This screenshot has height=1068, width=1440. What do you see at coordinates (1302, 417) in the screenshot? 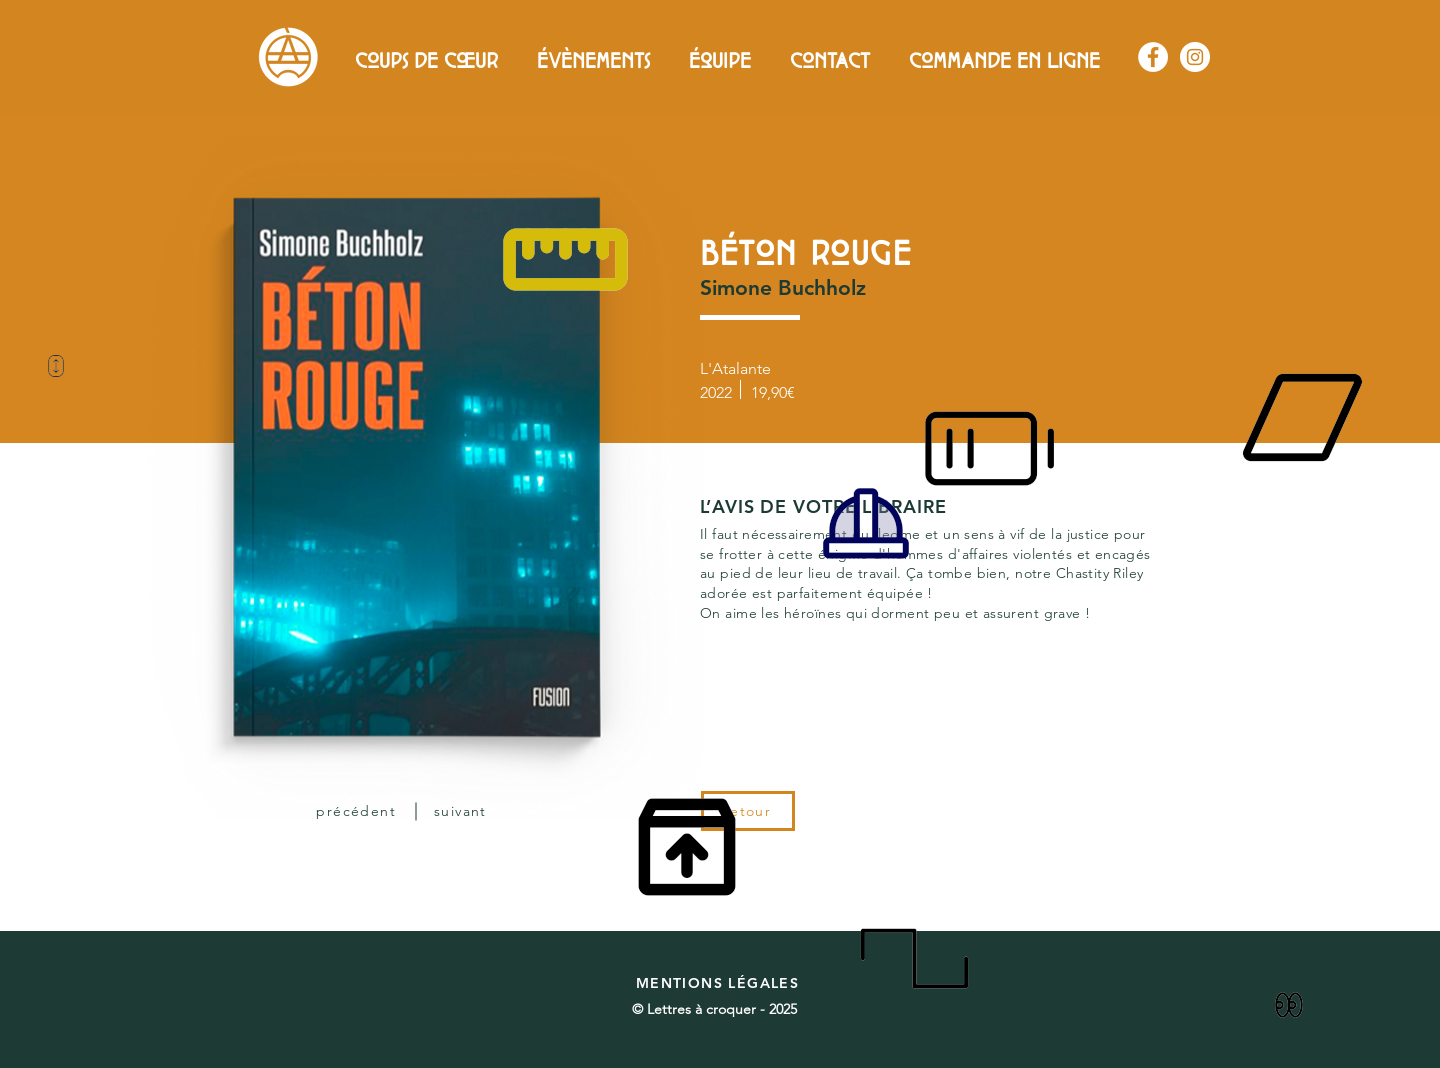
I see `select parallelogram shape tool` at bounding box center [1302, 417].